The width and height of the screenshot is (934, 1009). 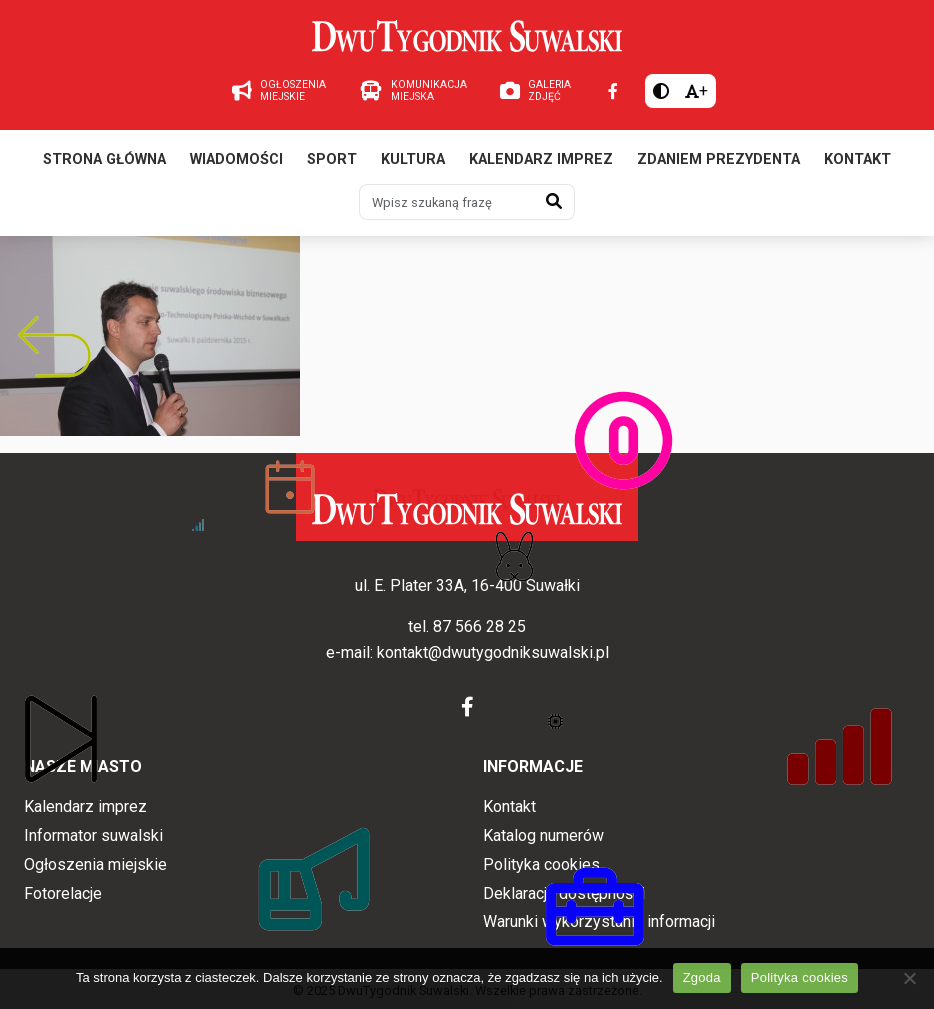 I want to click on skip to the next track or media item, so click(x=61, y=739).